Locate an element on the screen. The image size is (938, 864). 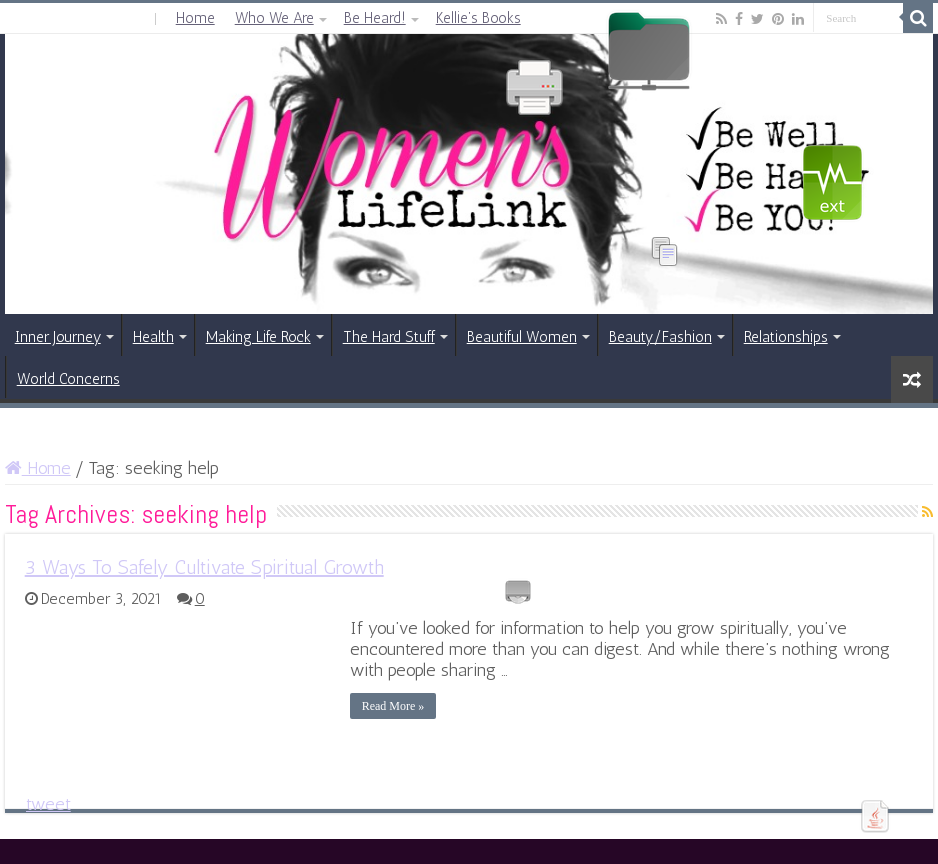
print the current document is located at coordinates (534, 87).